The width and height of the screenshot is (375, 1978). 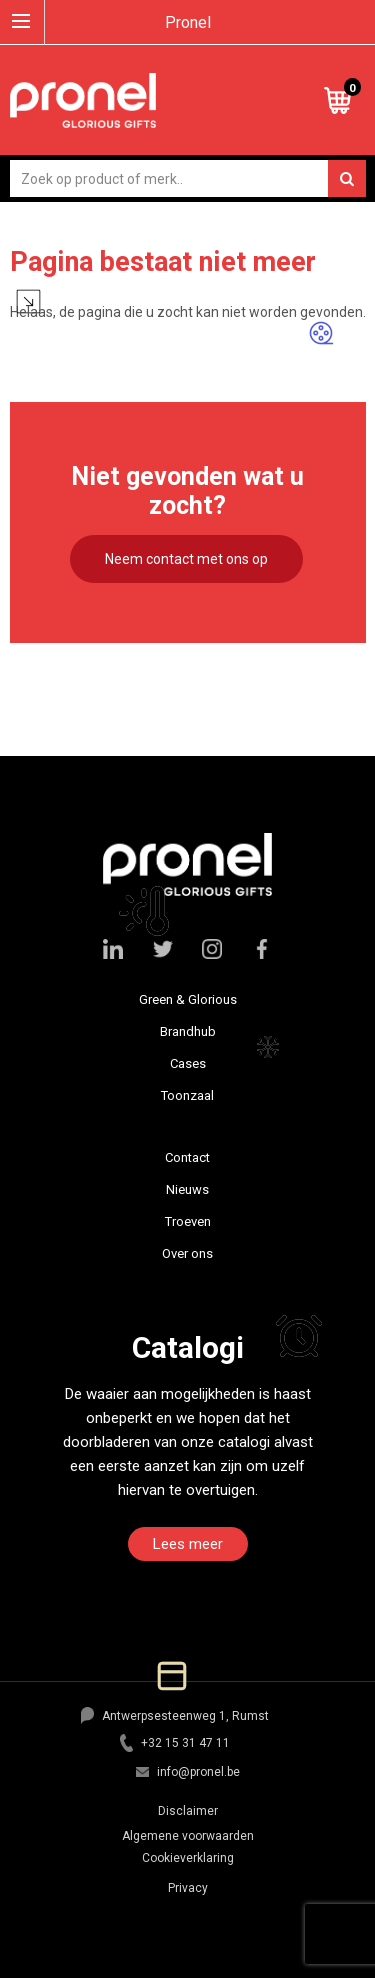 I want to click on access video or film library, so click(x=321, y=333).